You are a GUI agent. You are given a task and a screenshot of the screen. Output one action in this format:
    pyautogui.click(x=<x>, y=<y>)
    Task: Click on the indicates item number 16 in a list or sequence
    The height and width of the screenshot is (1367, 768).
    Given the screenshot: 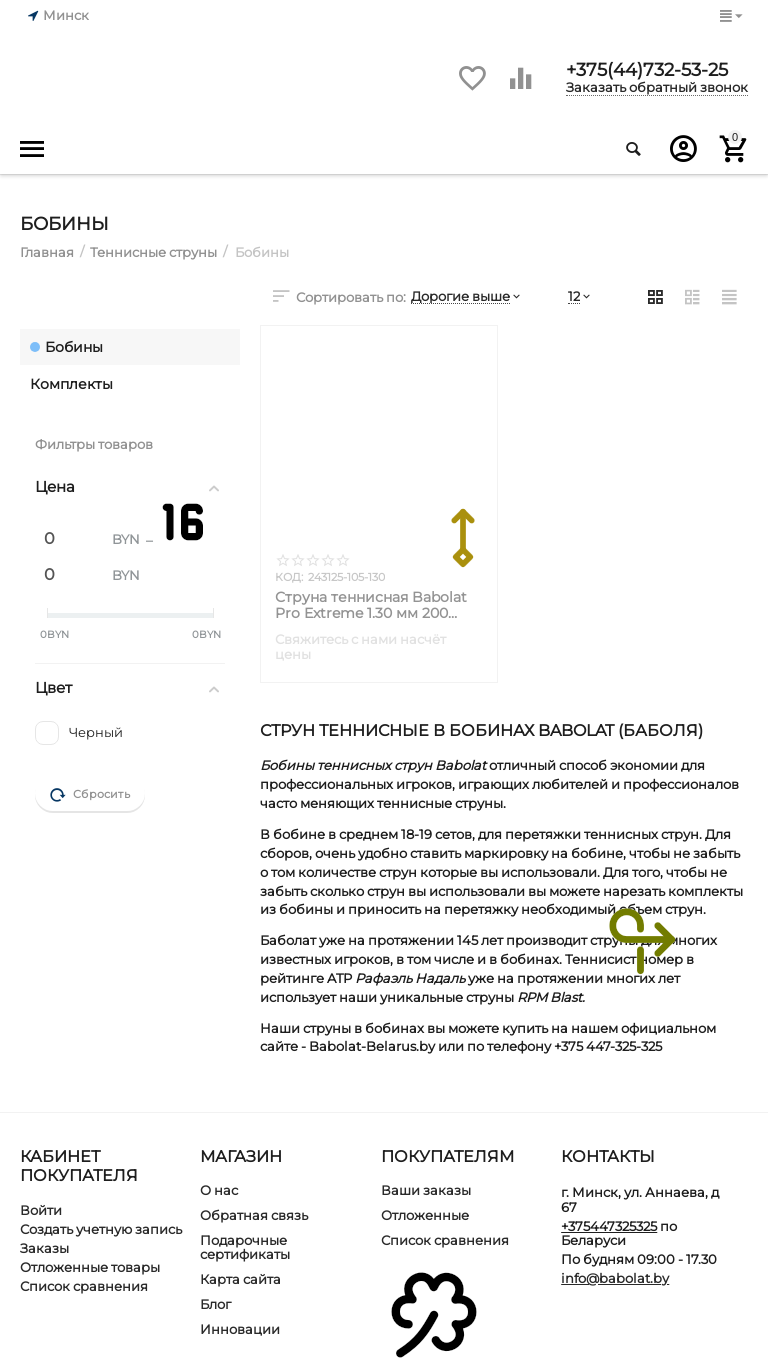 What is the action you would take?
    pyautogui.click(x=181, y=522)
    